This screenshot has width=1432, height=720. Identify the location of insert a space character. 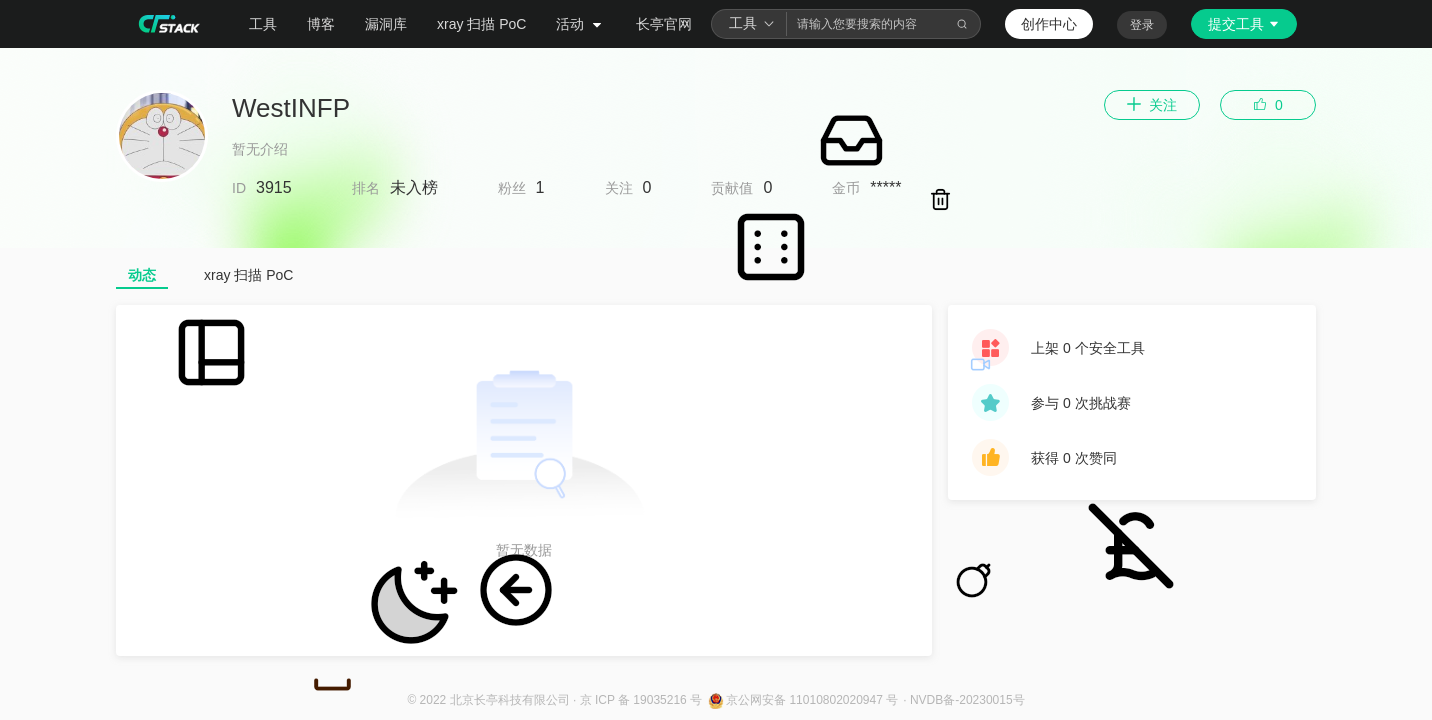
(332, 684).